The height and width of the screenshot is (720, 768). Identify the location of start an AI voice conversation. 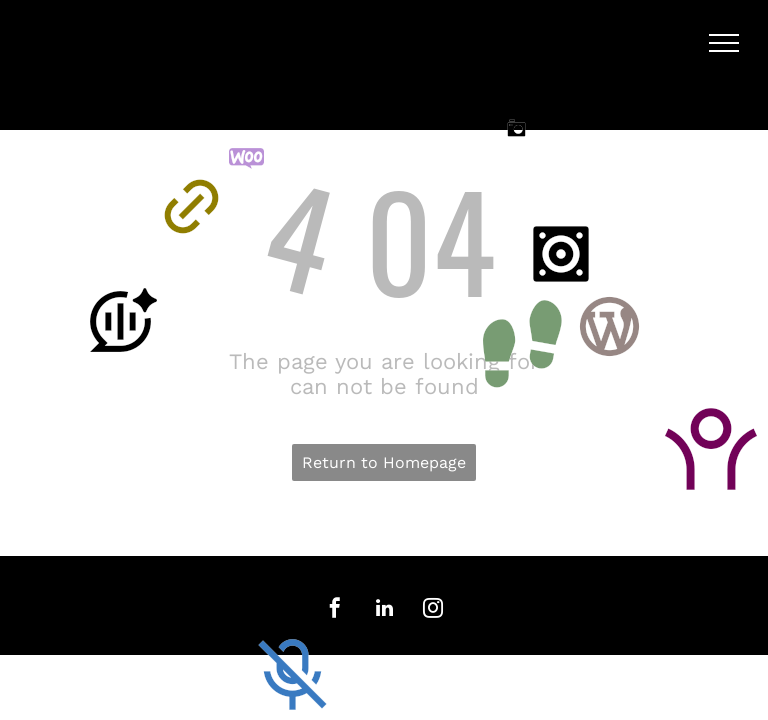
(120, 321).